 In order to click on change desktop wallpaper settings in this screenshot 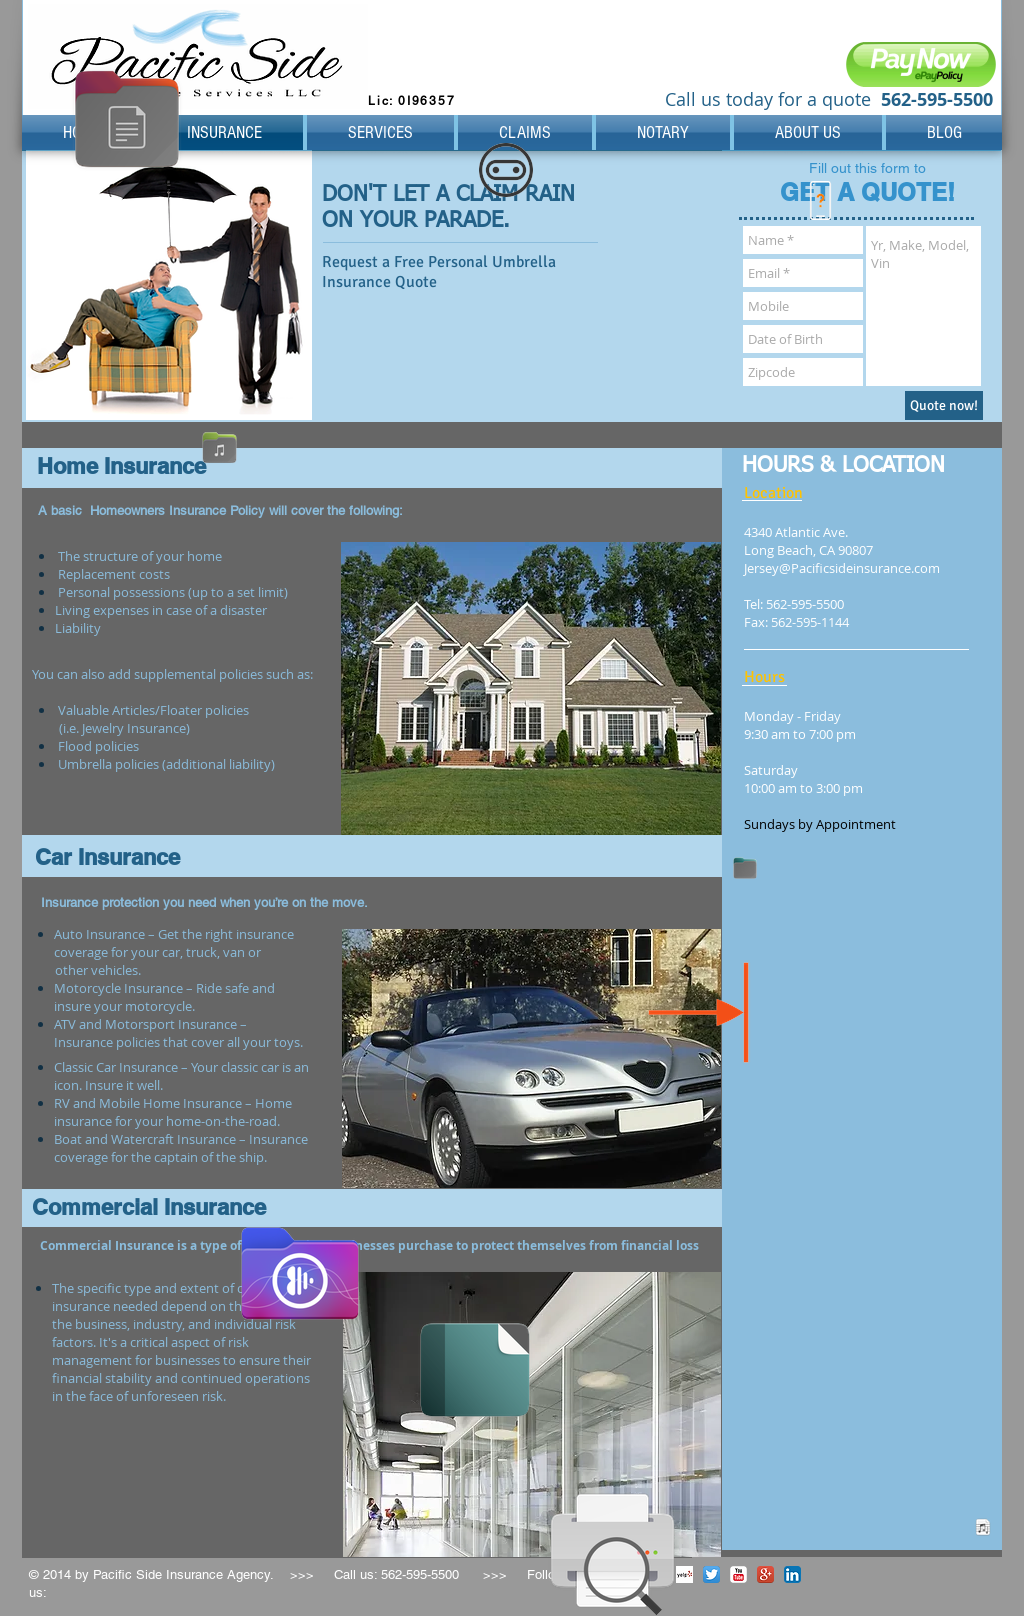, I will do `click(475, 1366)`.